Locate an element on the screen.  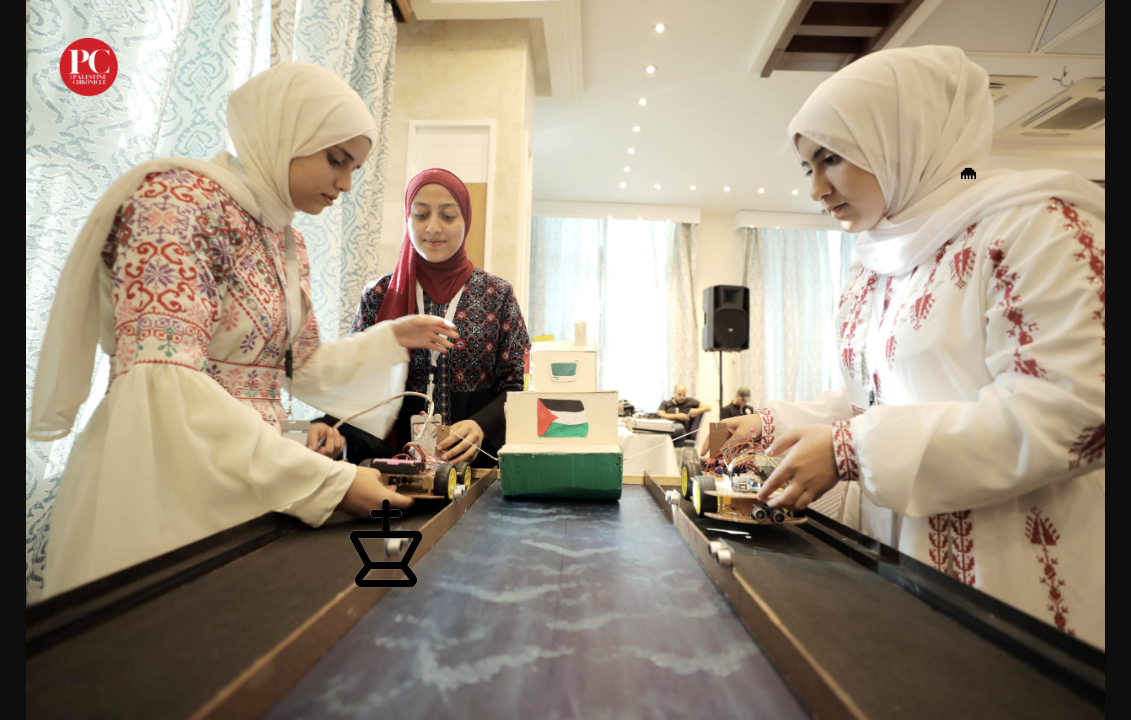
ethernet or wired network connection is located at coordinates (968, 173).